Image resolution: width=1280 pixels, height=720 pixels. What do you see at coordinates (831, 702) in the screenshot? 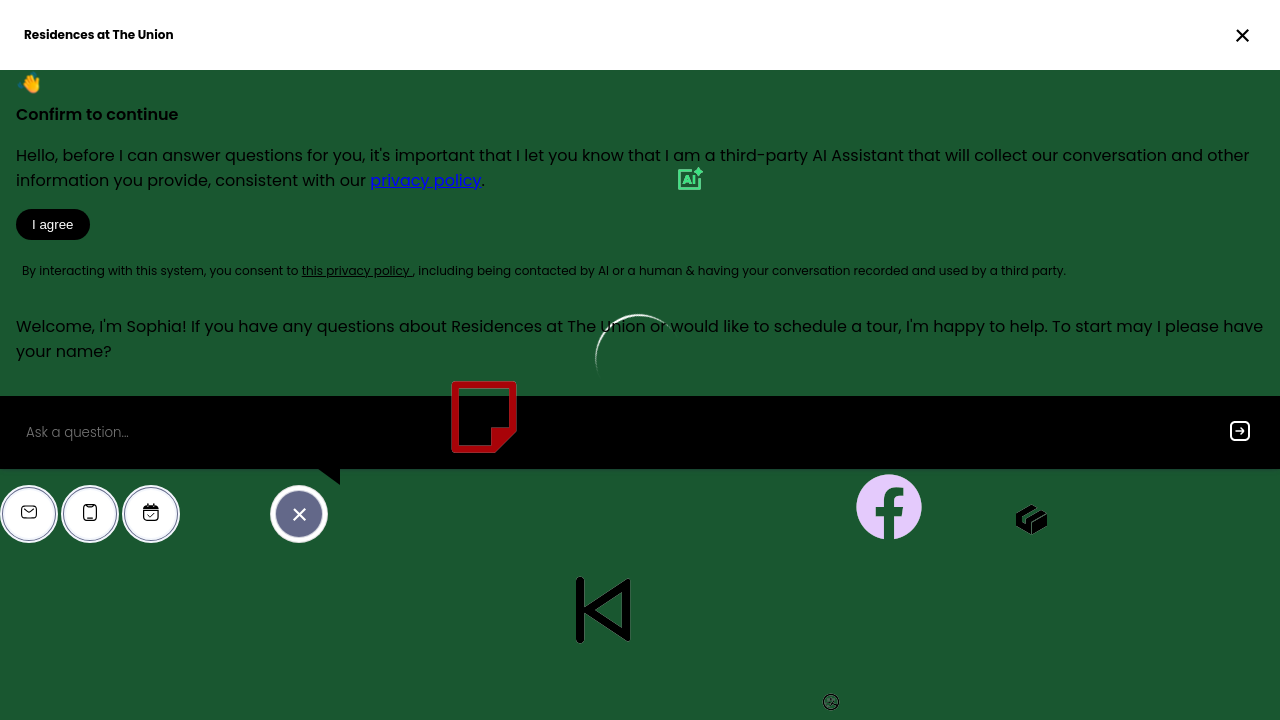
I see `pay with alipay` at bounding box center [831, 702].